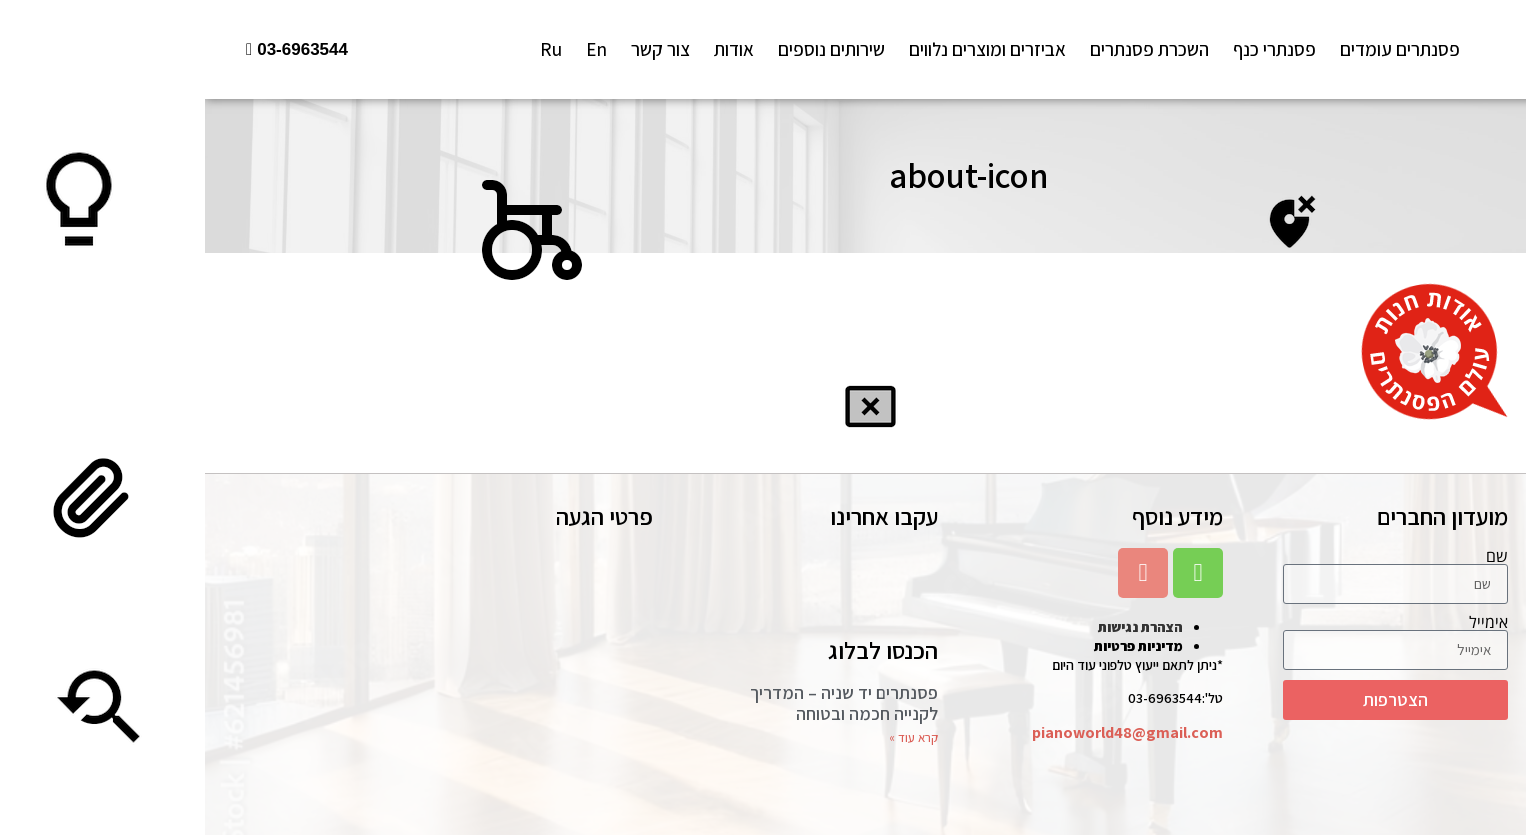  Describe the element at coordinates (79, 199) in the screenshot. I see `view tips or suggestions` at that location.